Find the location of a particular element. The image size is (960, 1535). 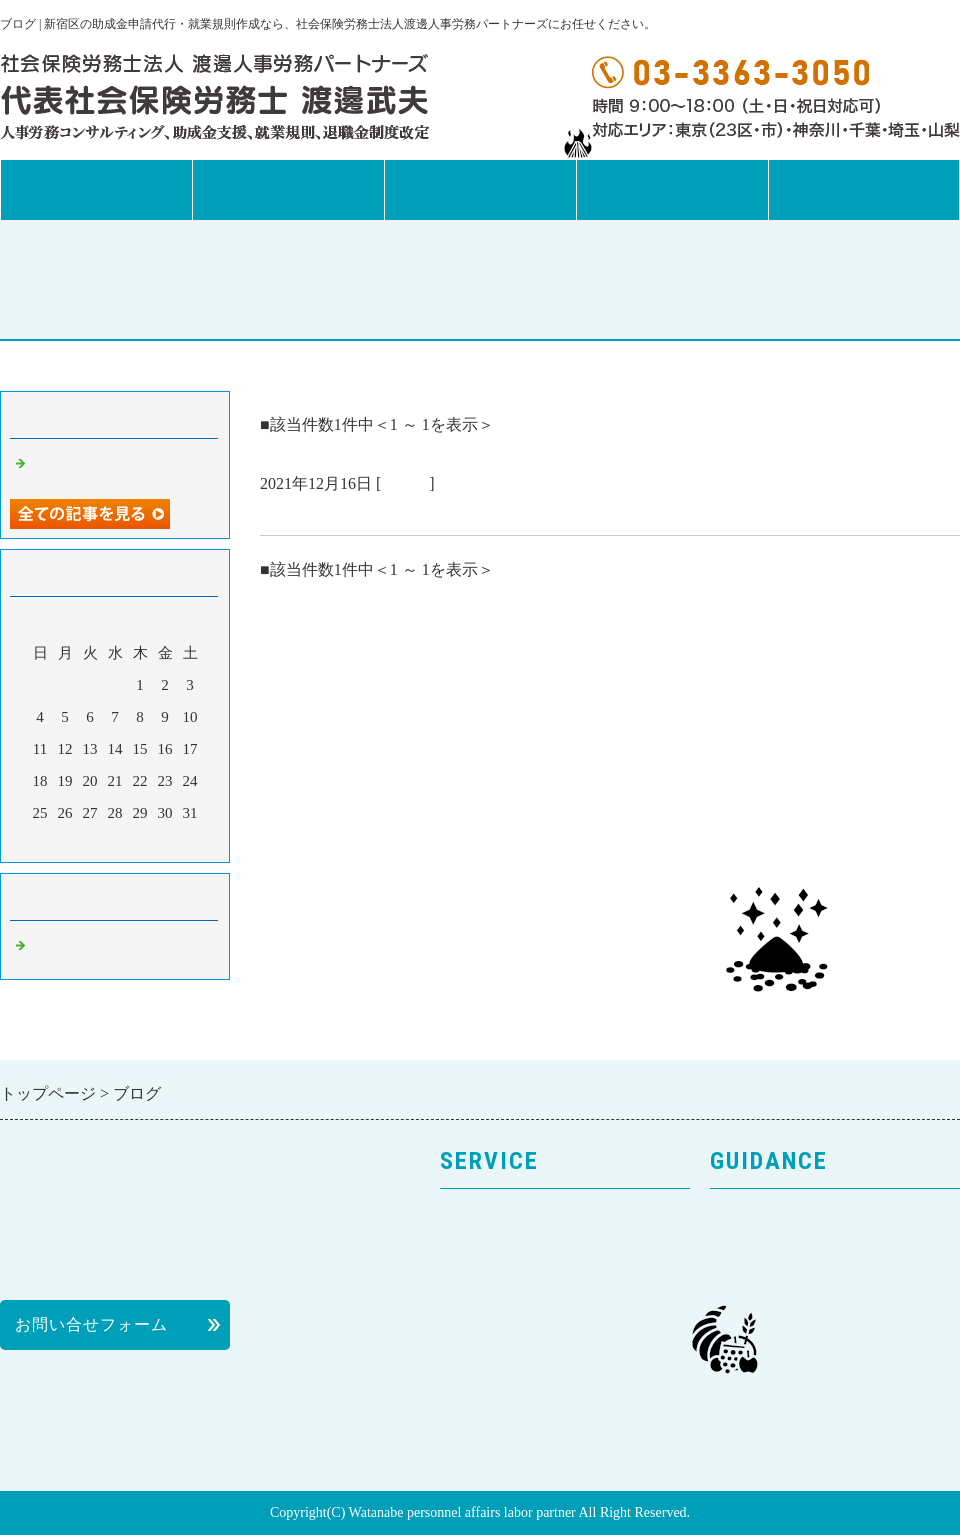

indicates a pyre or bonfire game element is located at coordinates (578, 143).